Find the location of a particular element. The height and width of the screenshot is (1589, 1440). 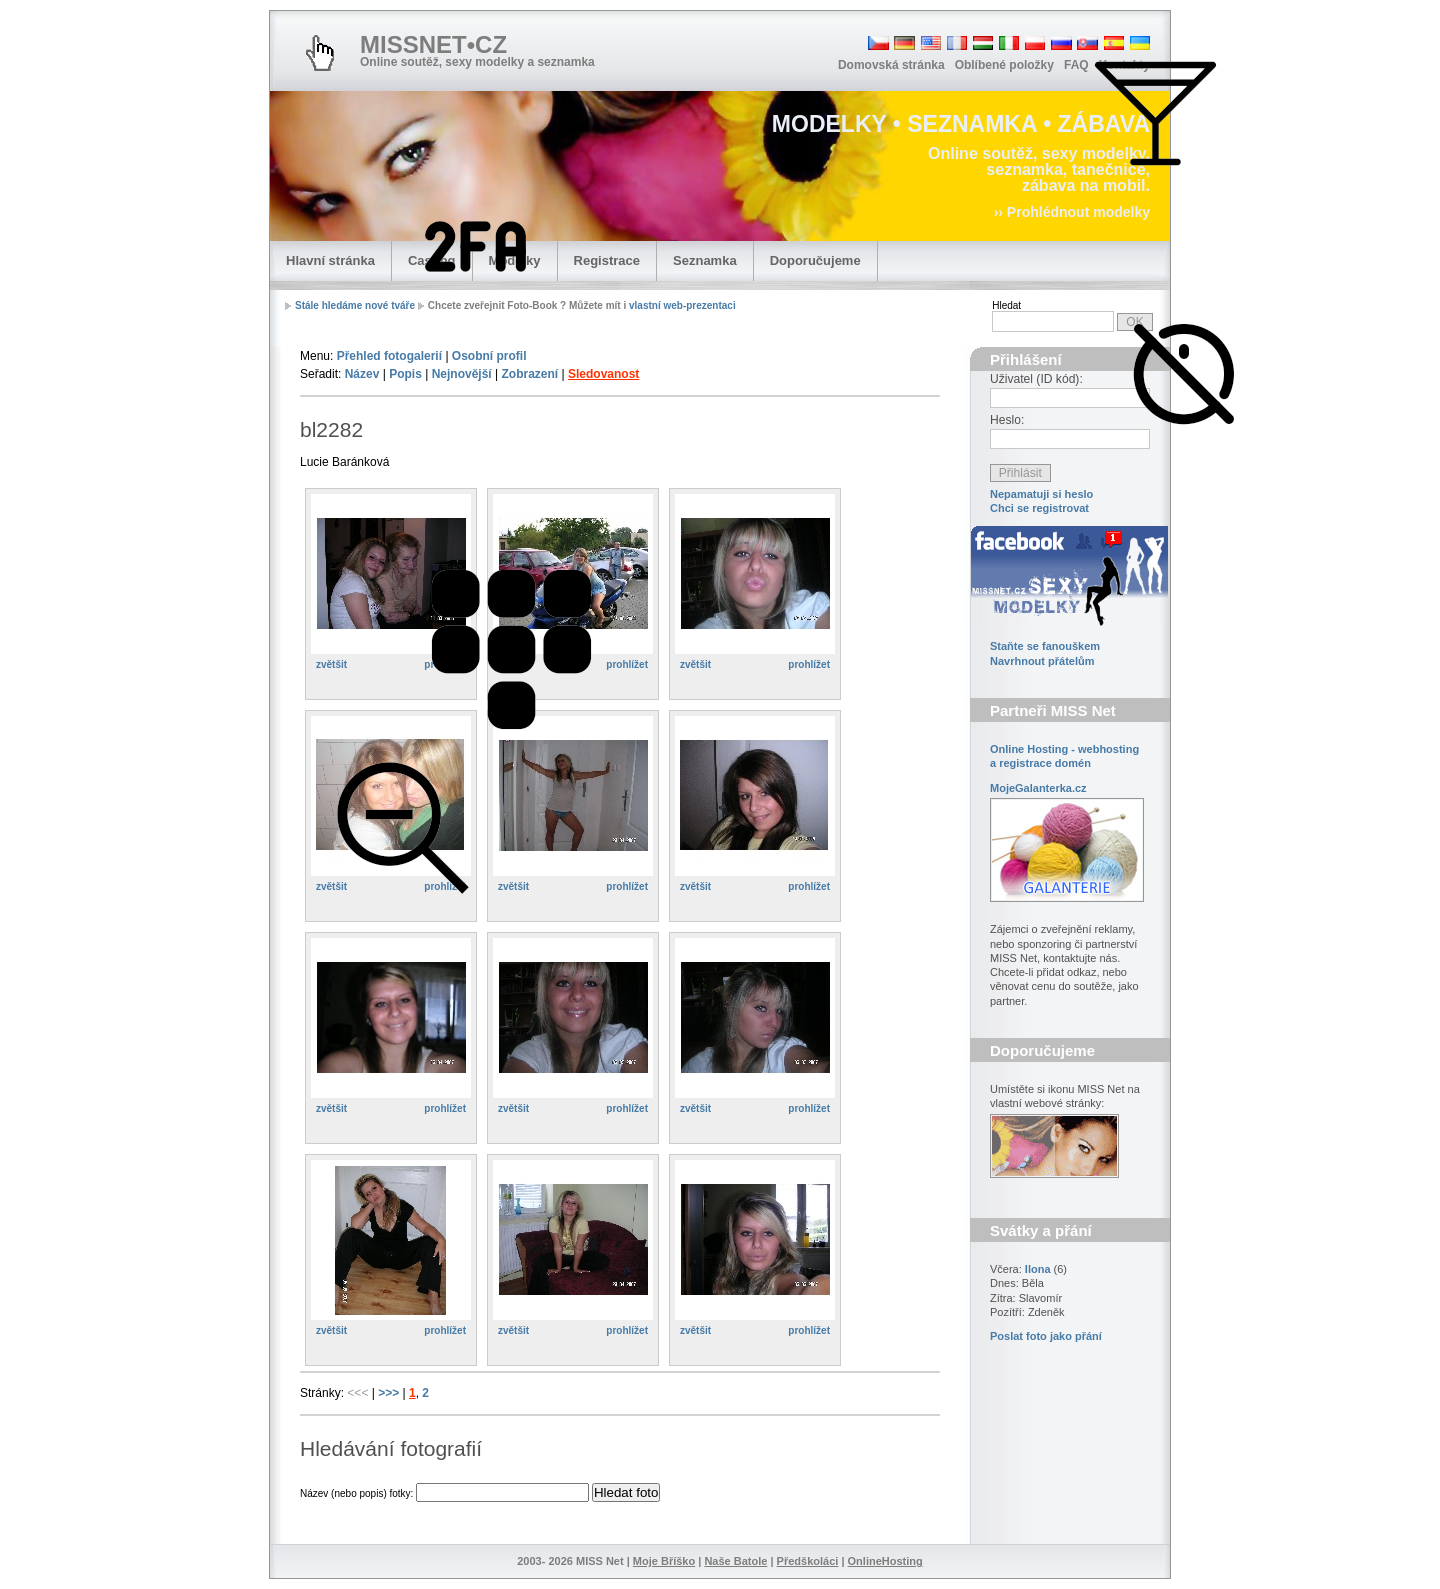

open the phone dialpad is located at coordinates (511, 649).